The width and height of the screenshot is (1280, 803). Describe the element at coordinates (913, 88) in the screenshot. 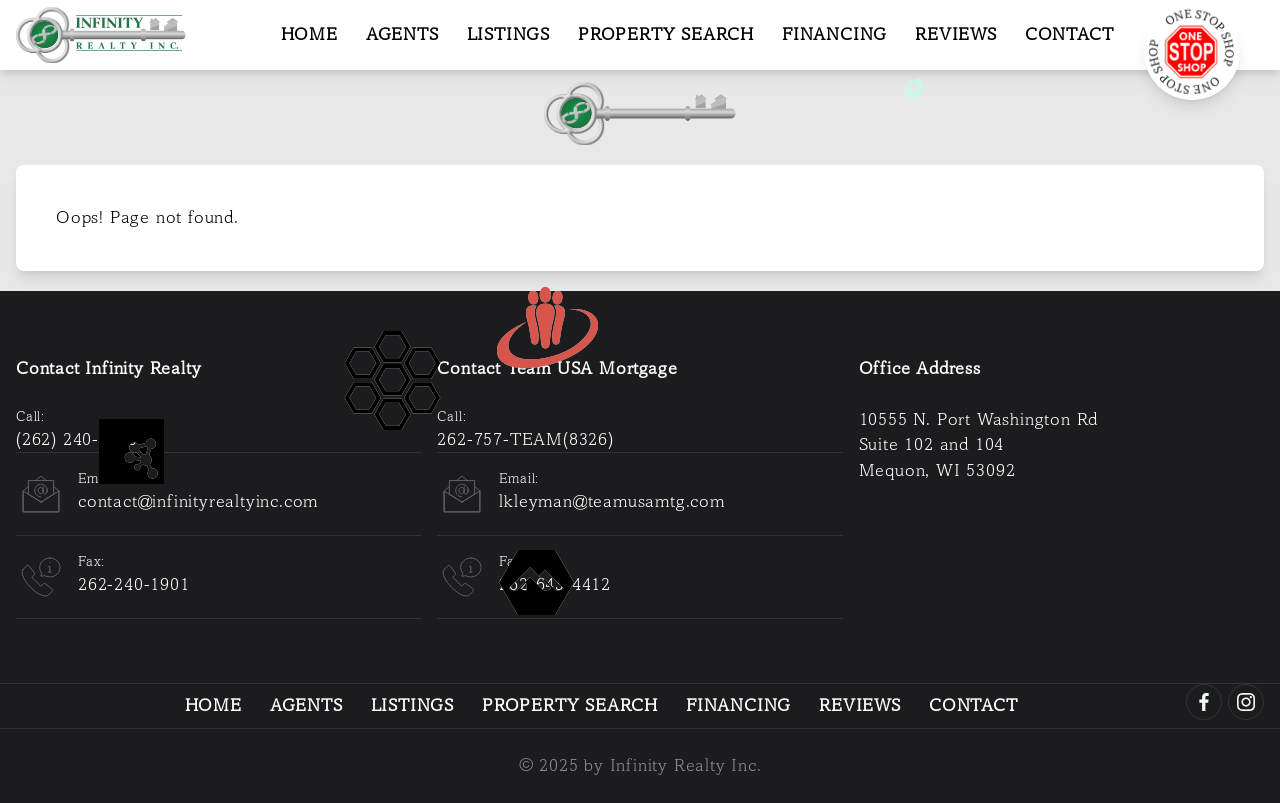

I see `view global or worldwide settings` at that location.